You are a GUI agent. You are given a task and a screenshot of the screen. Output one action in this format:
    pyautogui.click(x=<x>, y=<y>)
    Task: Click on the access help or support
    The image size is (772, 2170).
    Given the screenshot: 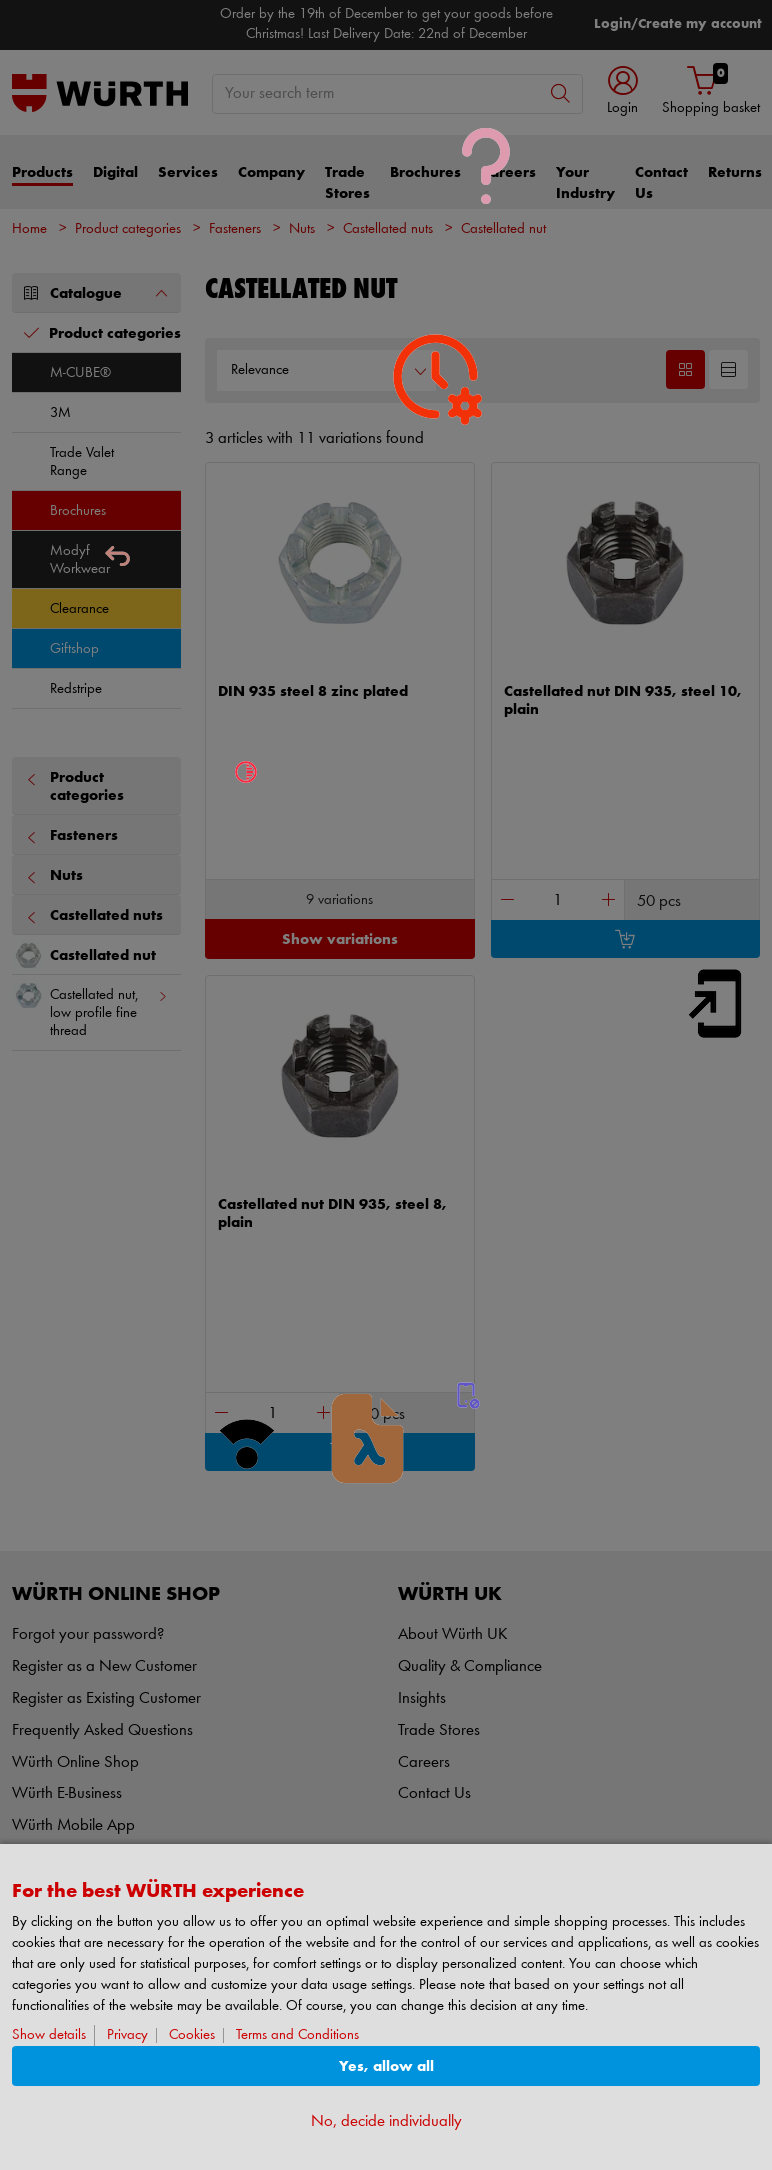 What is the action you would take?
    pyautogui.click(x=486, y=166)
    